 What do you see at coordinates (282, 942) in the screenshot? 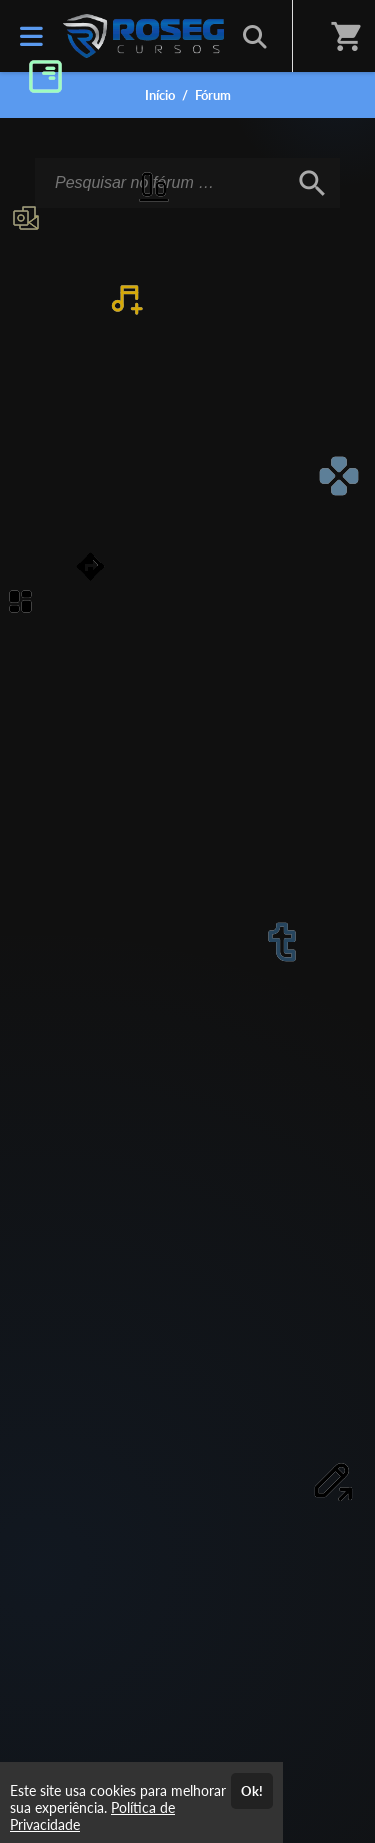
I see `open tumblr app` at bounding box center [282, 942].